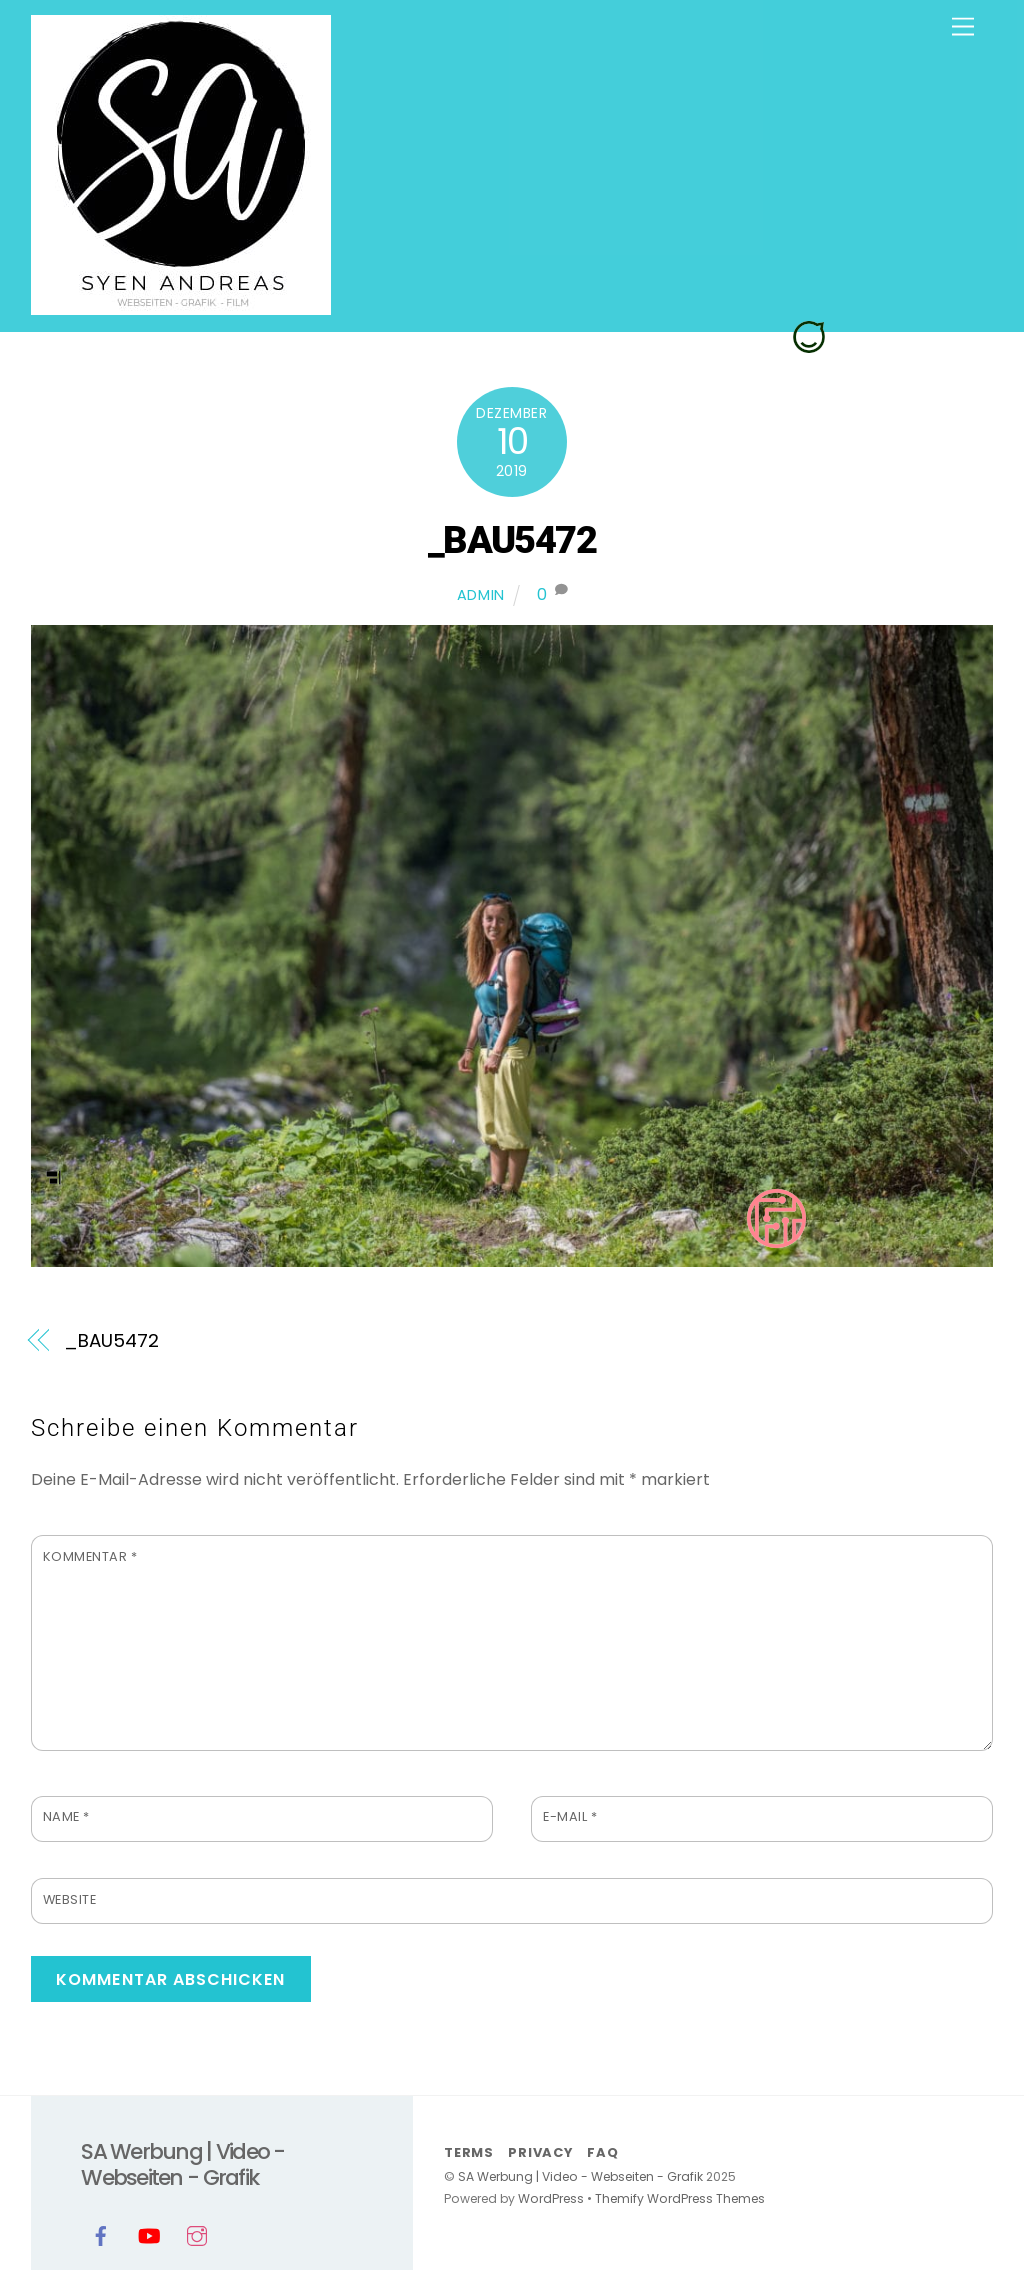 The image size is (1024, 2270). I want to click on open the Staffbase employee communications app, so click(809, 337).